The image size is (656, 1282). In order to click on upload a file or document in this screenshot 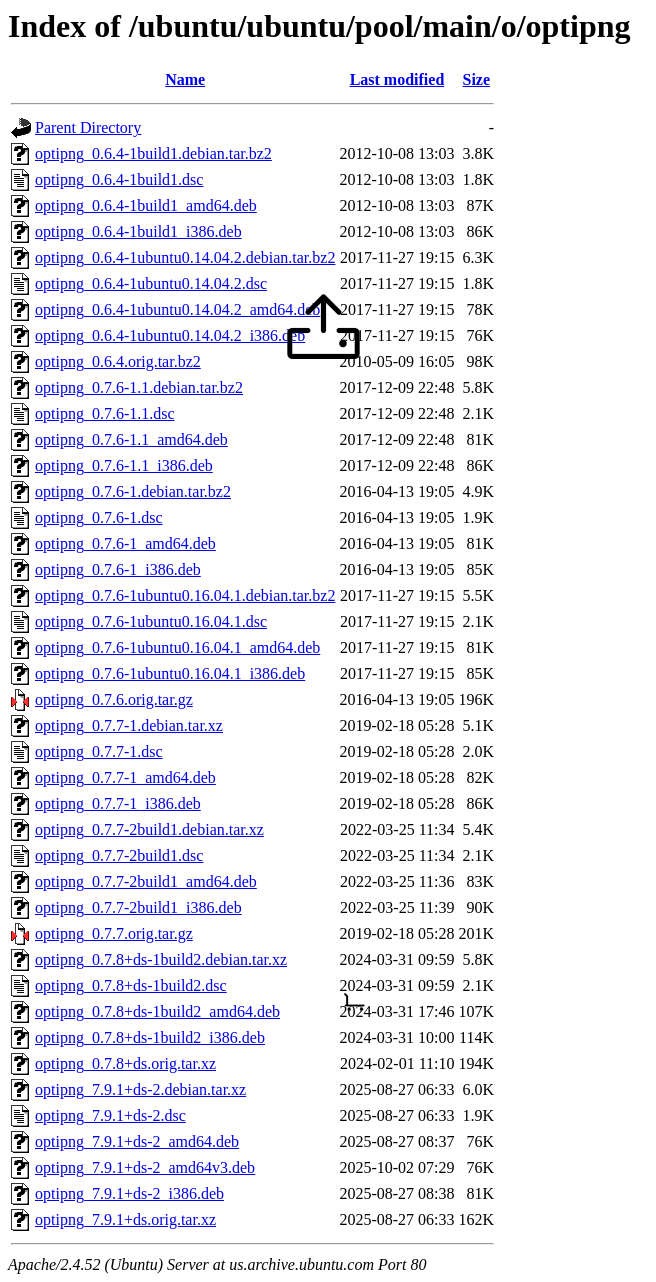, I will do `click(323, 330)`.